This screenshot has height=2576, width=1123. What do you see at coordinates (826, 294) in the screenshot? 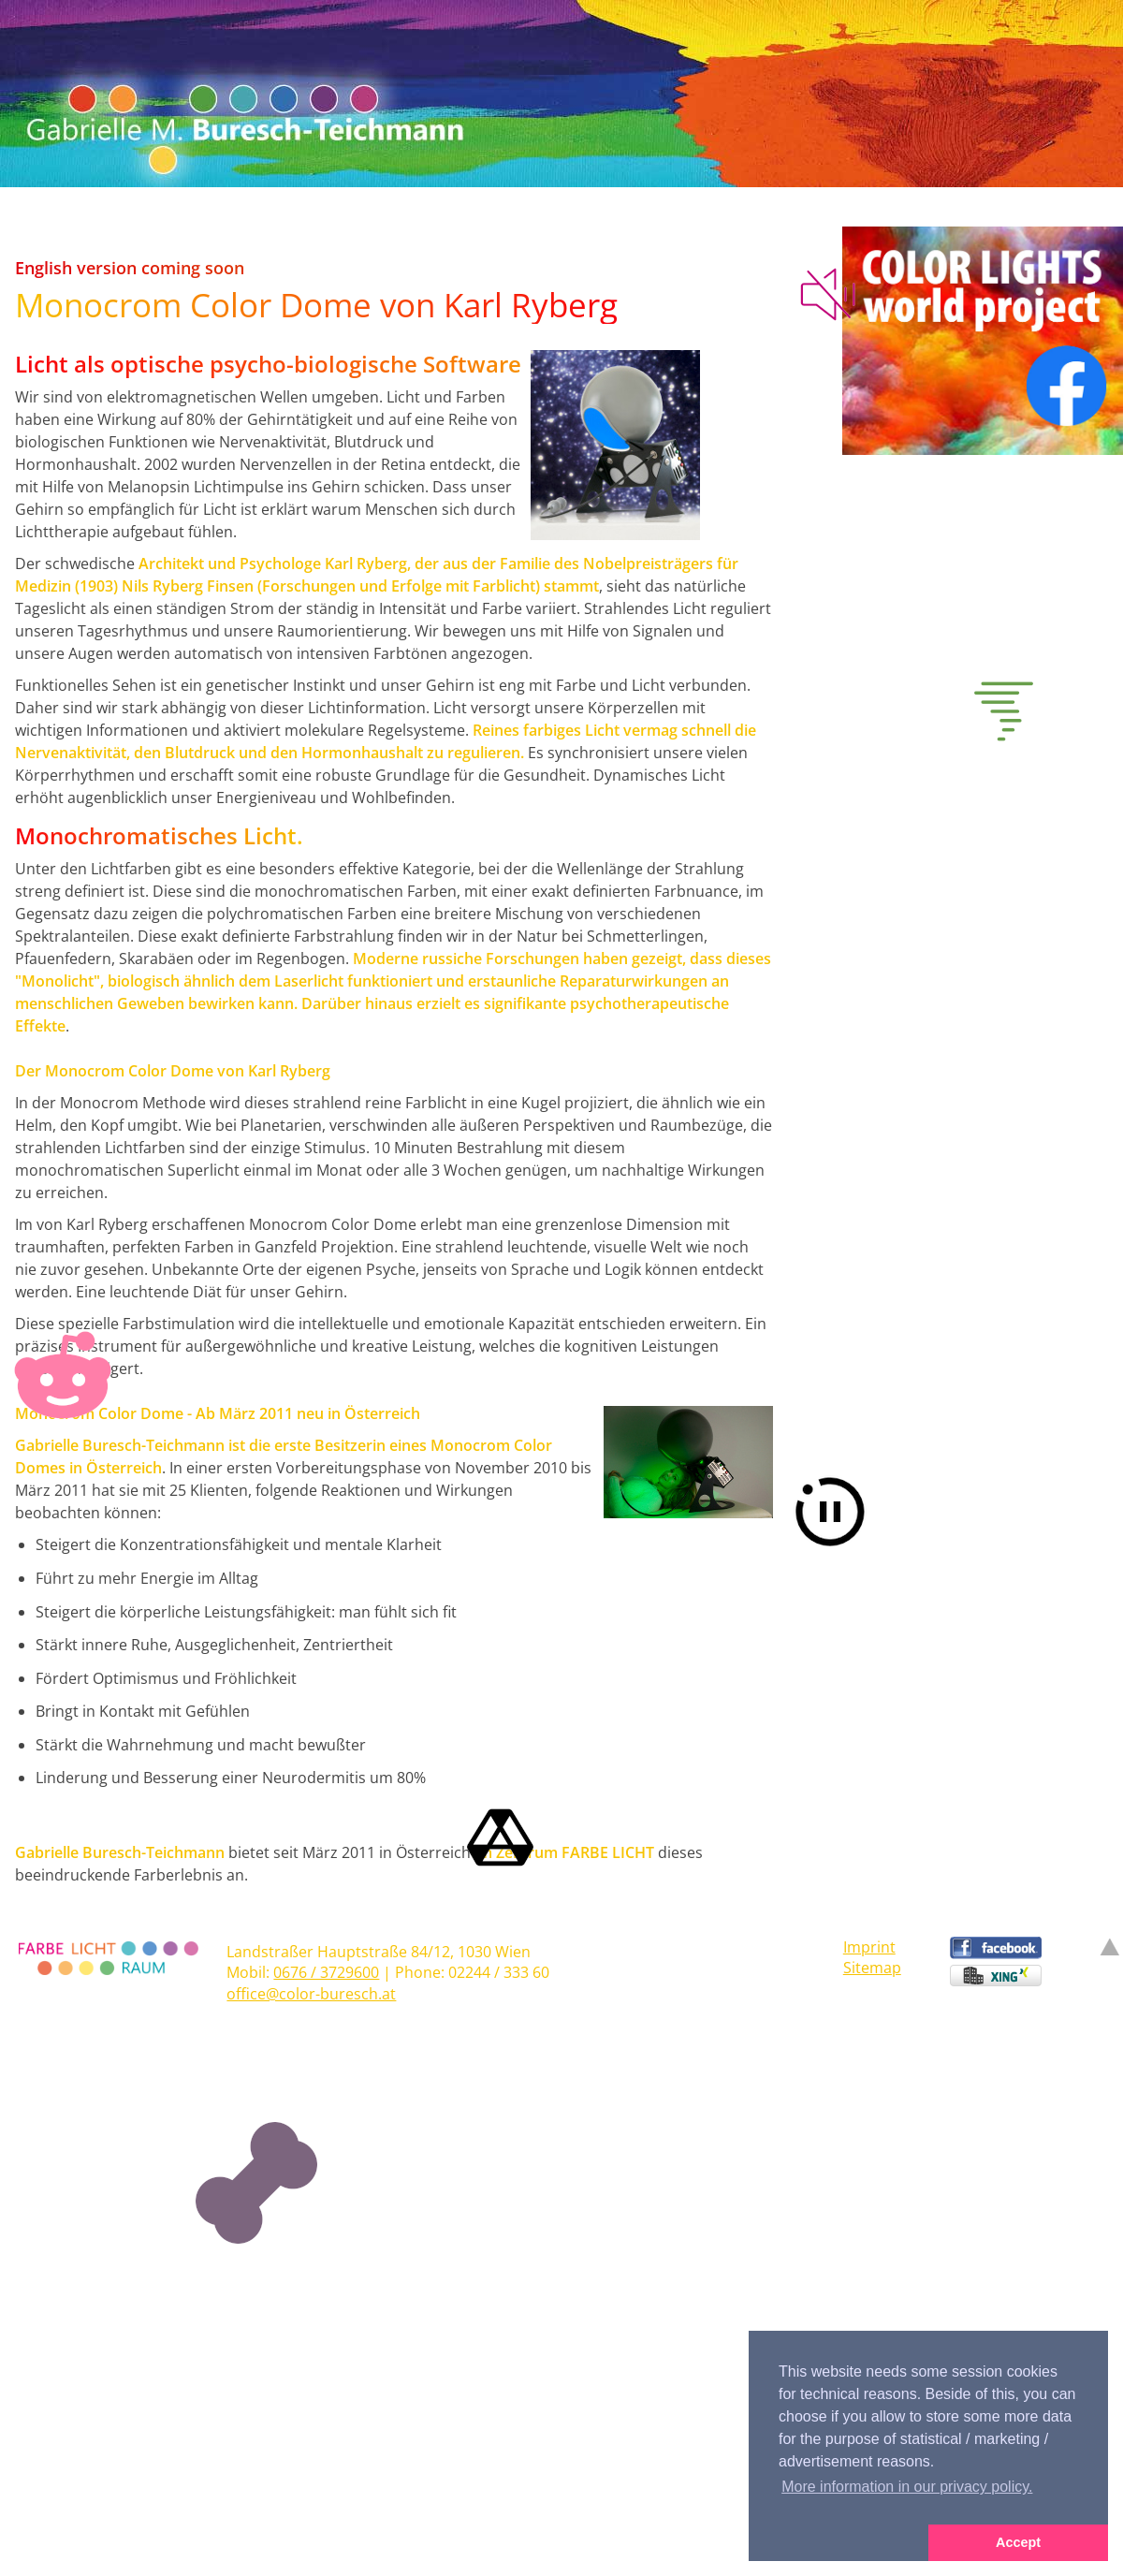
I see `mute audio or sound` at bounding box center [826, 294].